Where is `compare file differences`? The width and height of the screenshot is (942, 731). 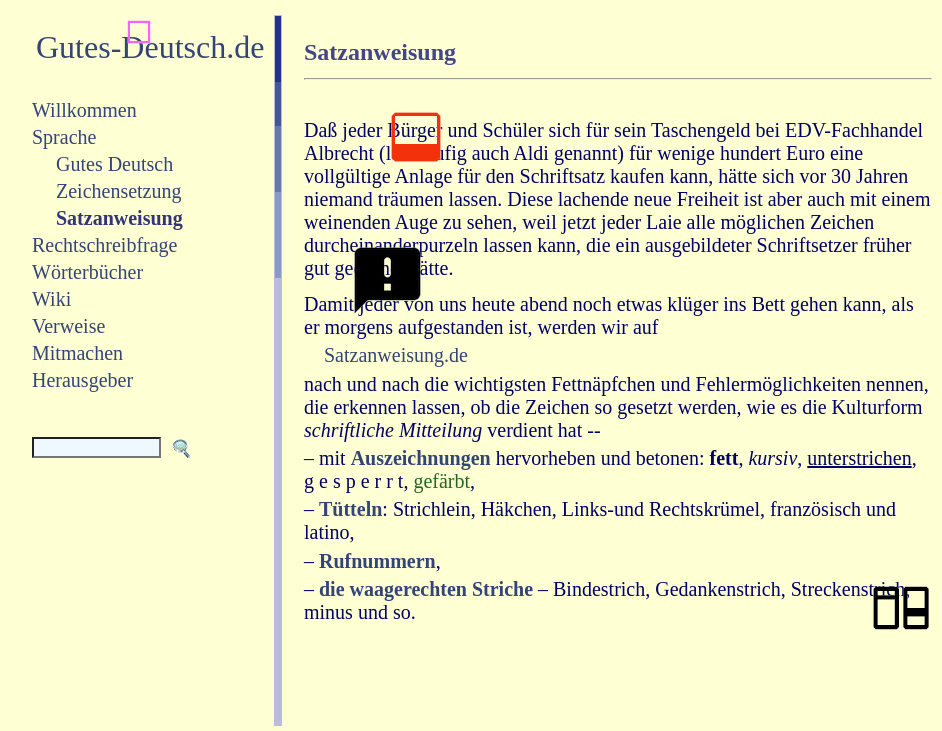 compare file differences is located at coordinates (899, 608).